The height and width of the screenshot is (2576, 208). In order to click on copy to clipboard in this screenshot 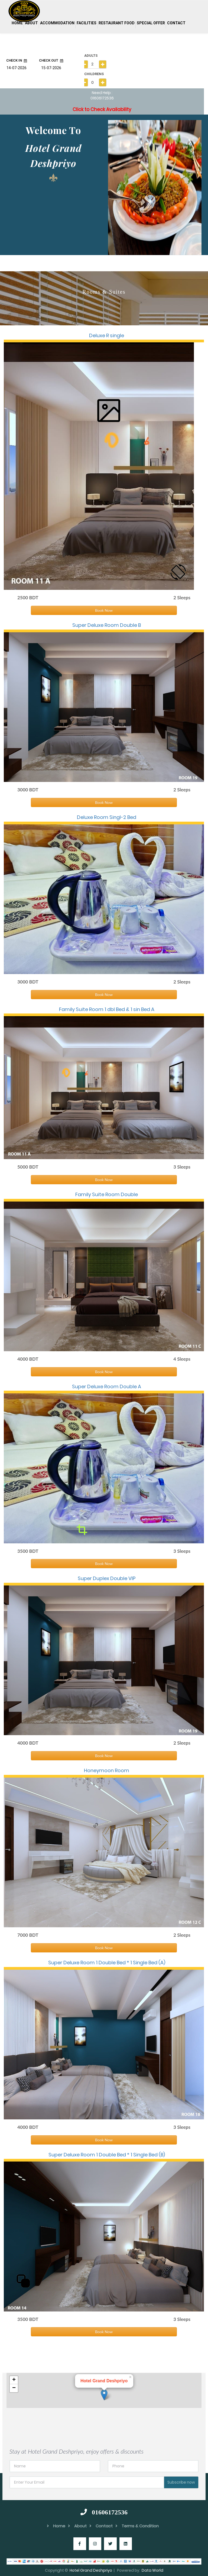, I will do `click(23, 2281)`.